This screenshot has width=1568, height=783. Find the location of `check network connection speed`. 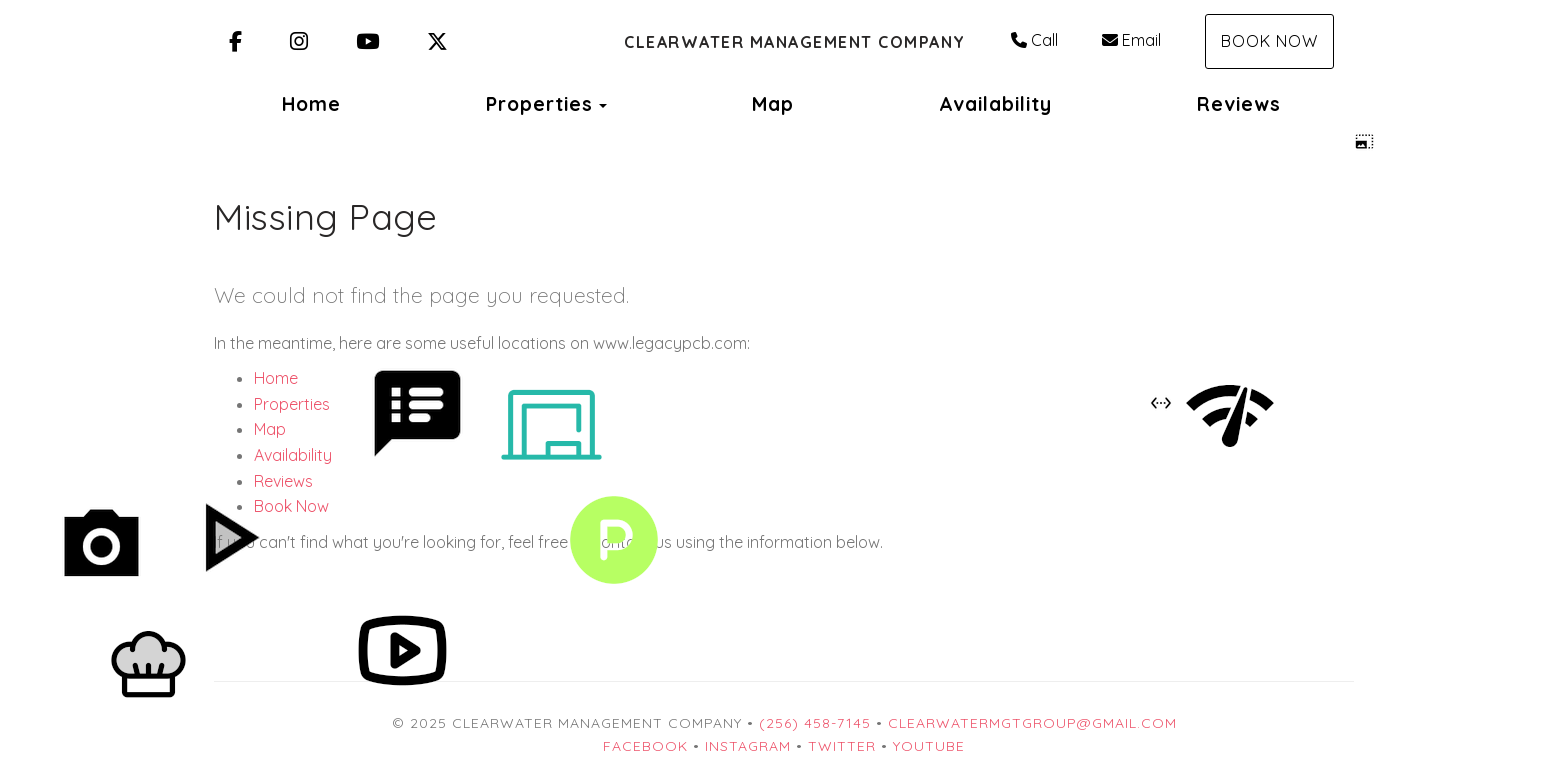

check network connection speed is located at coordinates (1230, 415).